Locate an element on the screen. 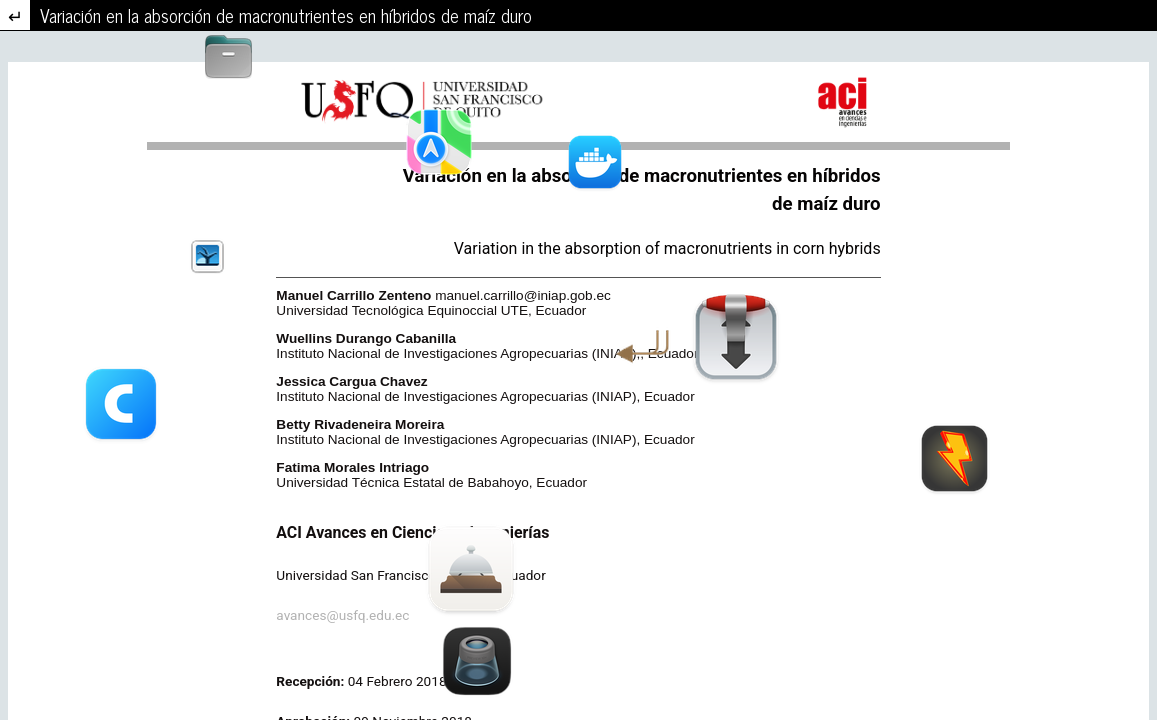 The height and width of the screenshot is (720, 1157). open the file manager application is located at coordinates (228, 56).